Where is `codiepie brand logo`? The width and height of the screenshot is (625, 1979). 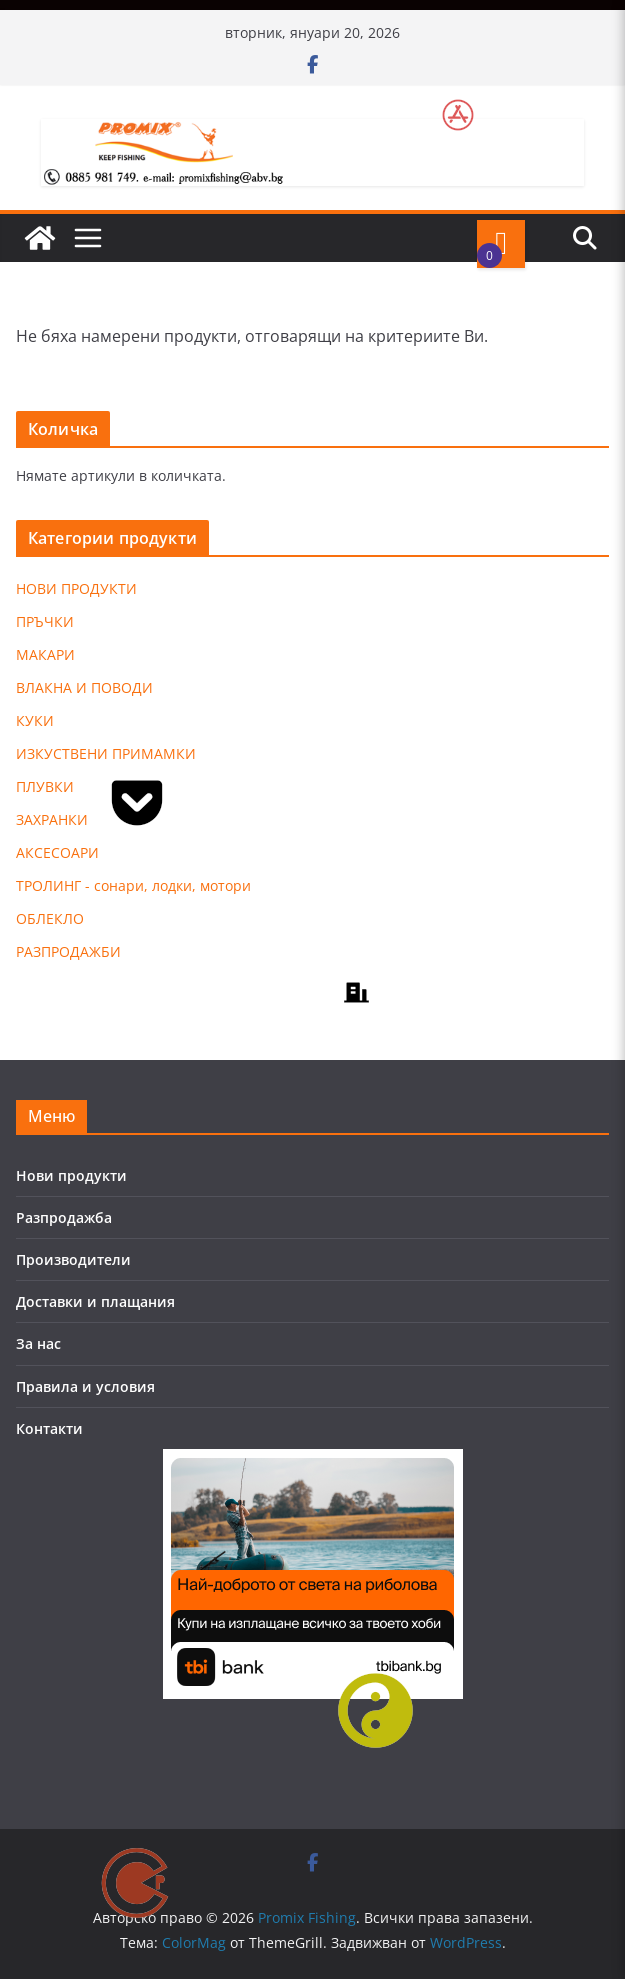 codiepie brand logo is located at coordinates (135, 1883).